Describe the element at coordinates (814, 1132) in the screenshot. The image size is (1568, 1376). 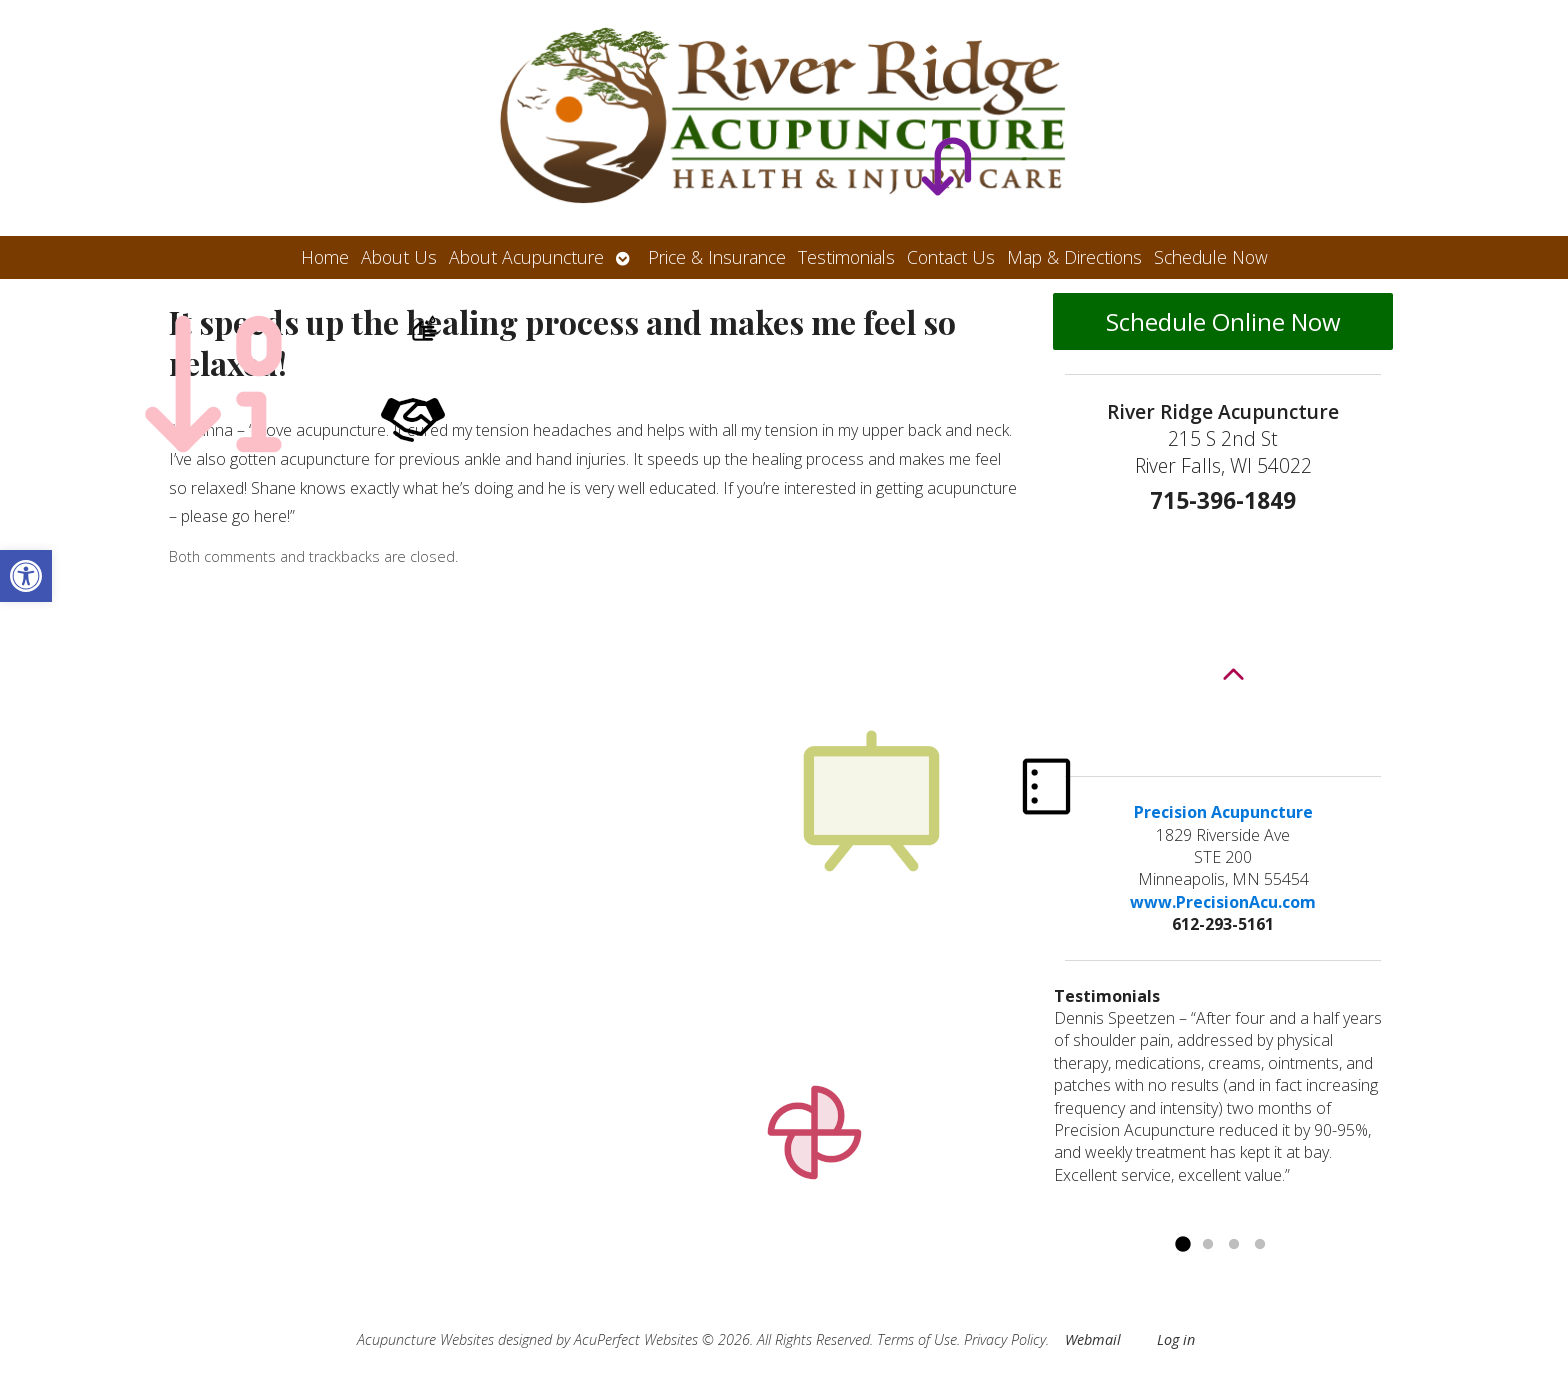
I see `open google photos` at that location.